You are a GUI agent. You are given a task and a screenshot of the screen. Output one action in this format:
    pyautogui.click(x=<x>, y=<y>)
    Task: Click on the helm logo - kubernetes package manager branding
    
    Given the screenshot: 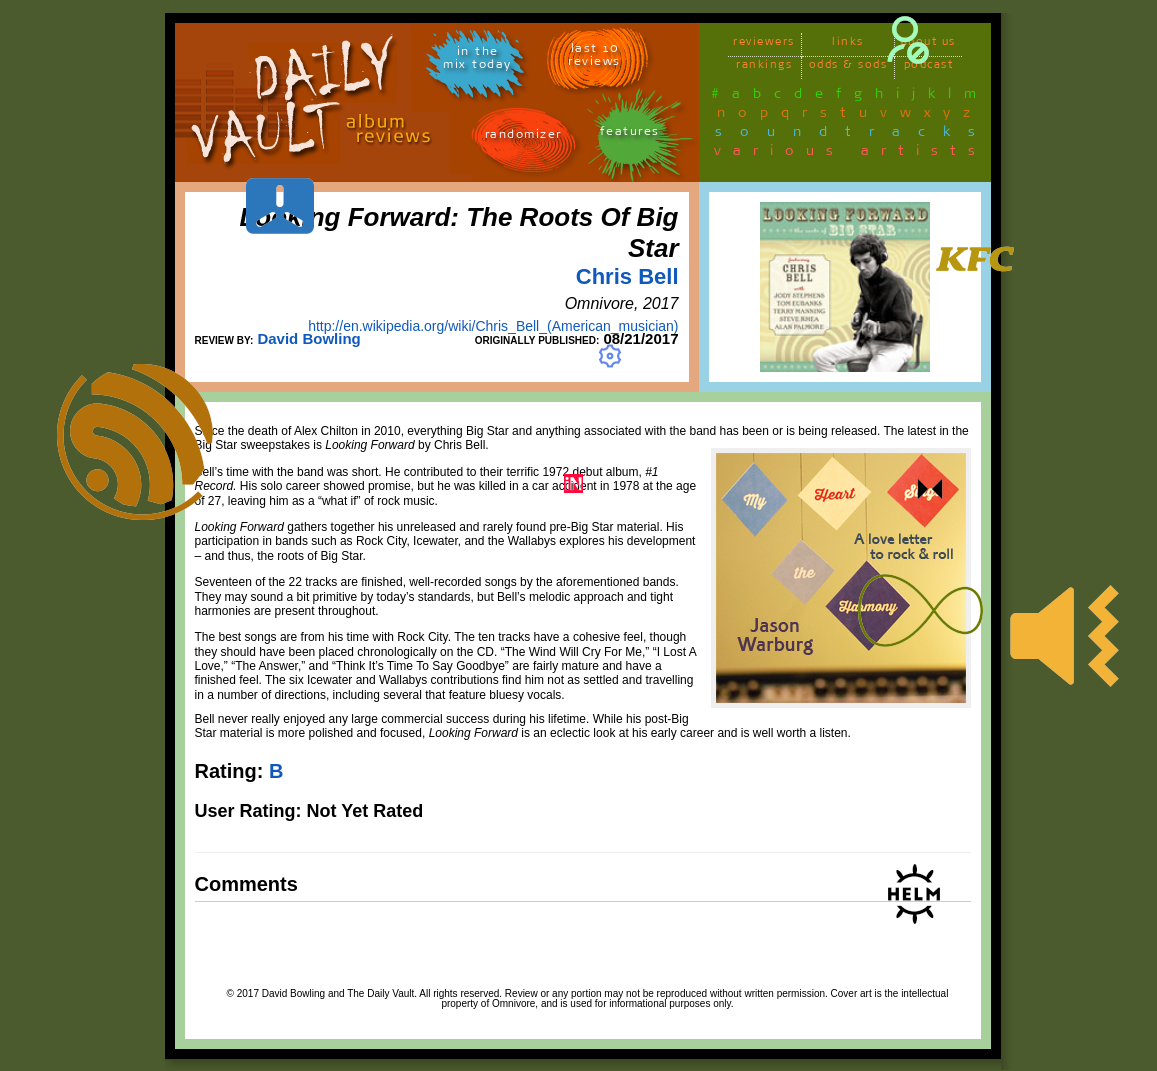 What is the action you would take?
    pyautogui.click(x=914, y=894)
    